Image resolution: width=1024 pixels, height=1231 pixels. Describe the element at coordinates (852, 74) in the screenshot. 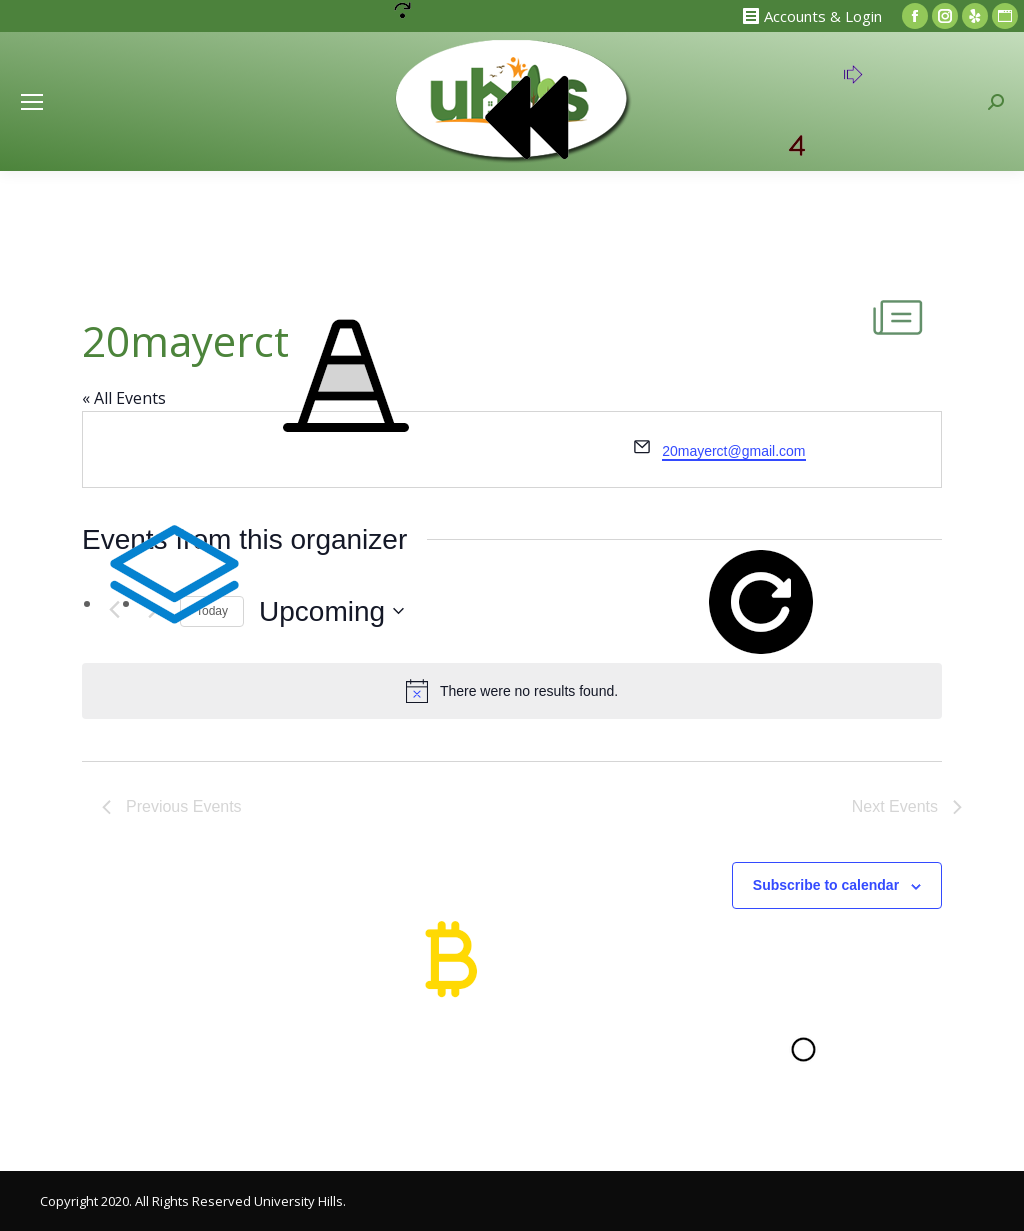

I see `move forward or proceed to next step` at that location.